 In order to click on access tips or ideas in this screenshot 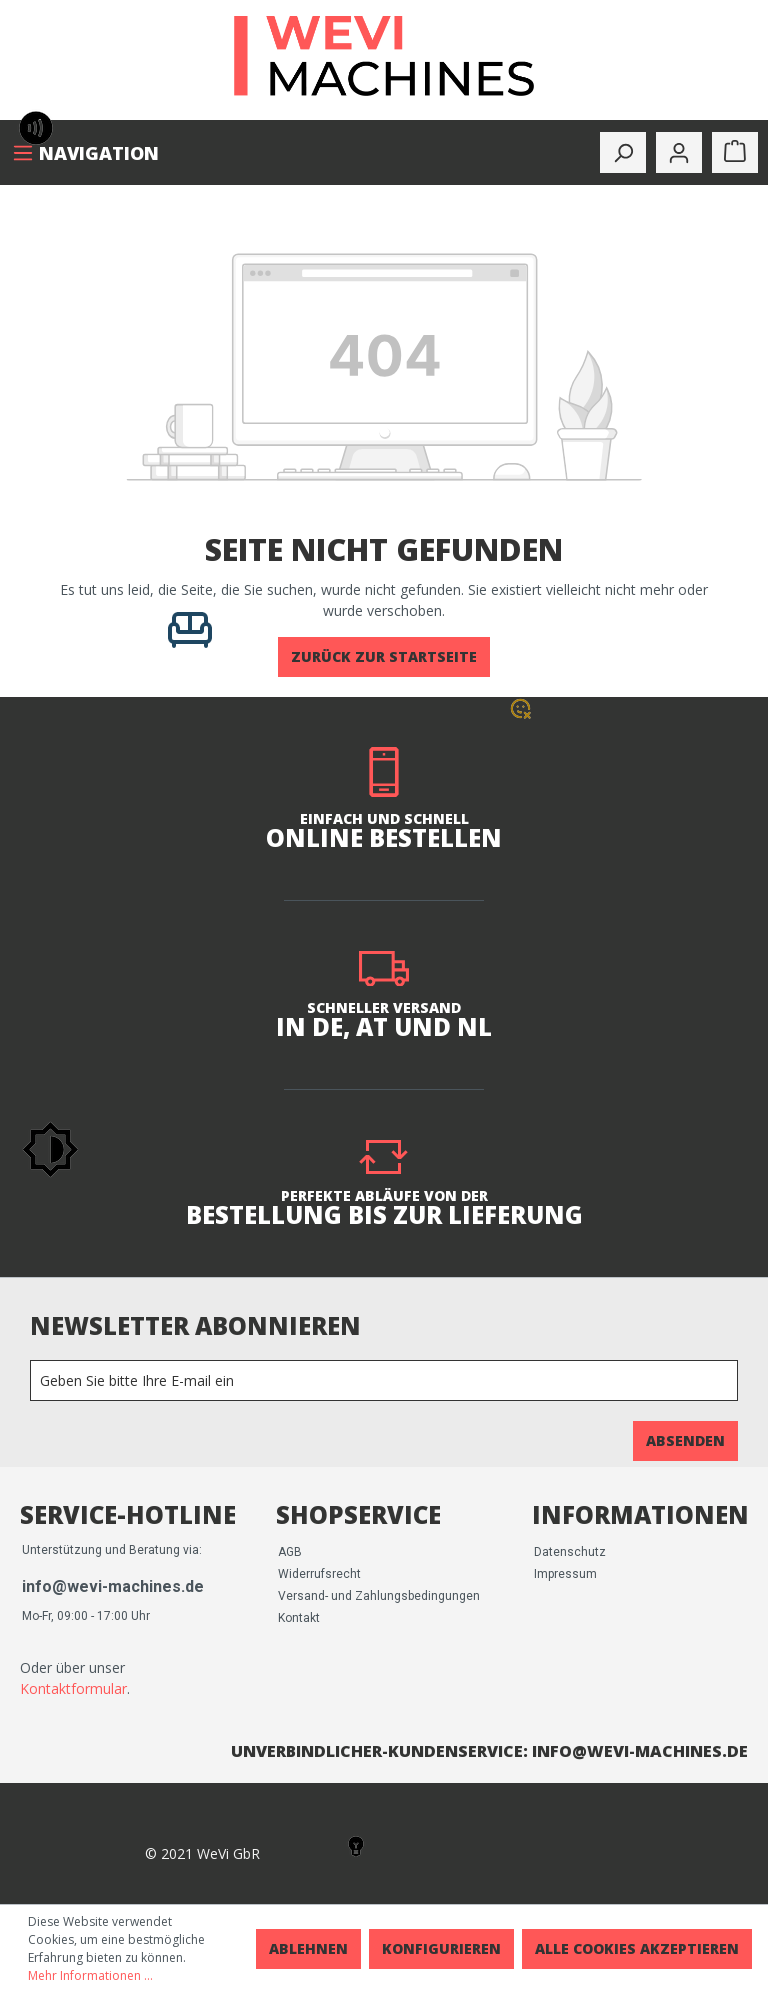, I will do `click(356, 1846)`.